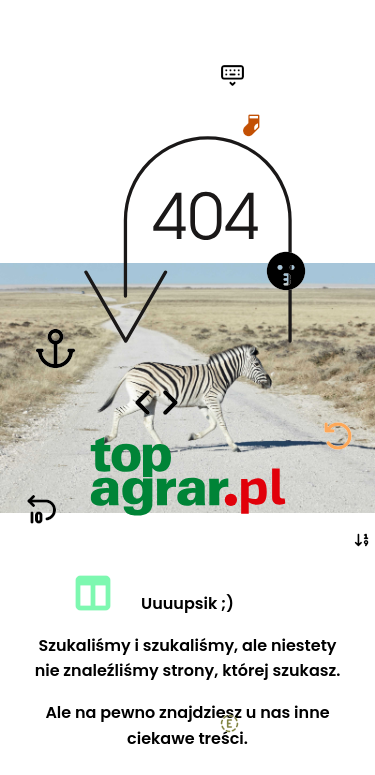  Describe the element at coordinates (156, 402) in the screenshot. I see `view or edit source code` at that location.